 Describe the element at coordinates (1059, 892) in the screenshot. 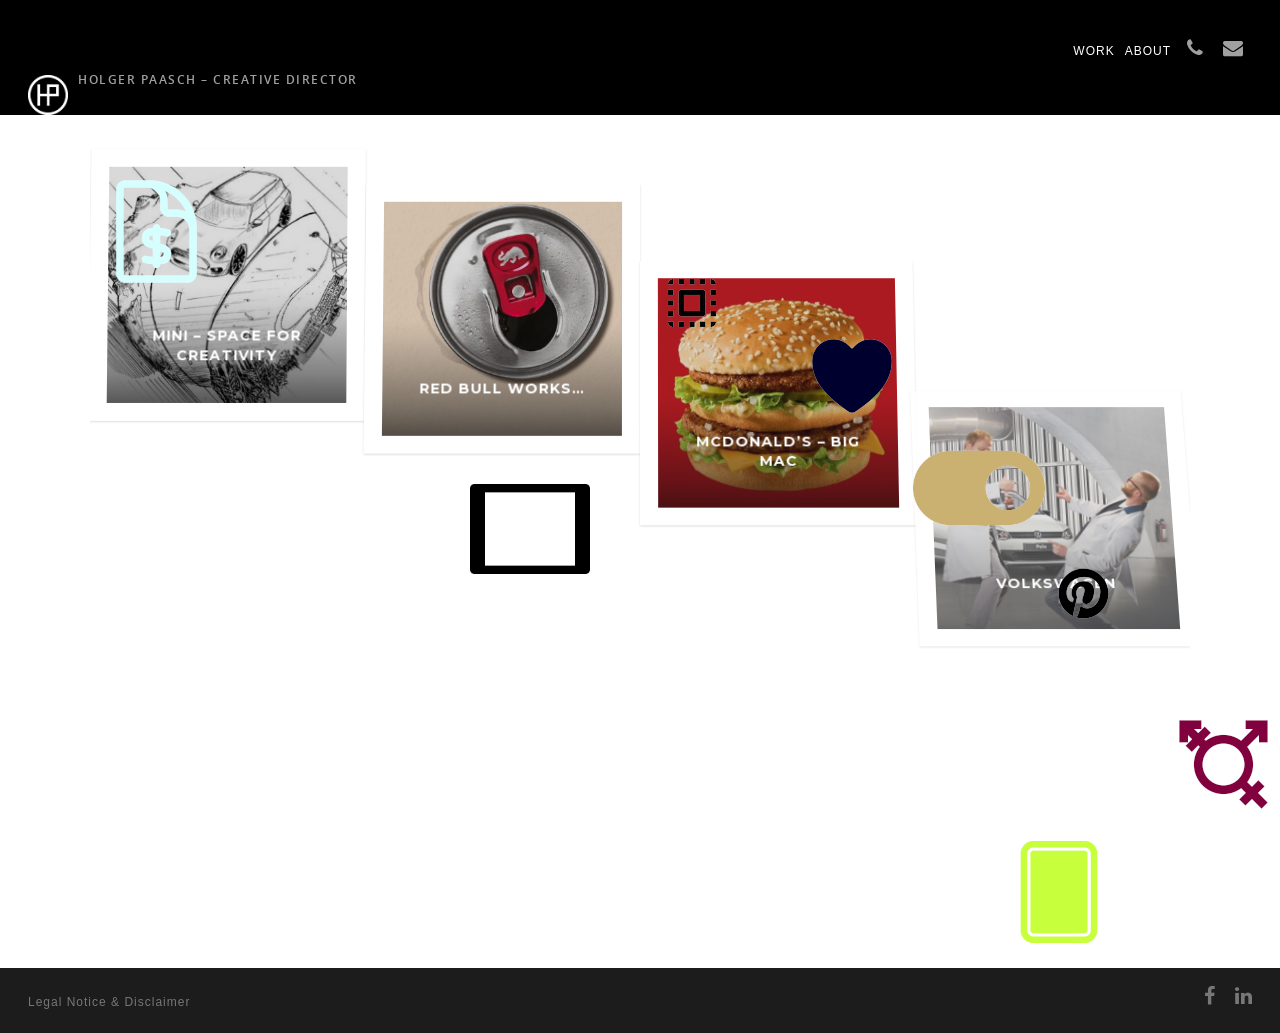

I see `switch to tablet view or portrait mode` at that location.